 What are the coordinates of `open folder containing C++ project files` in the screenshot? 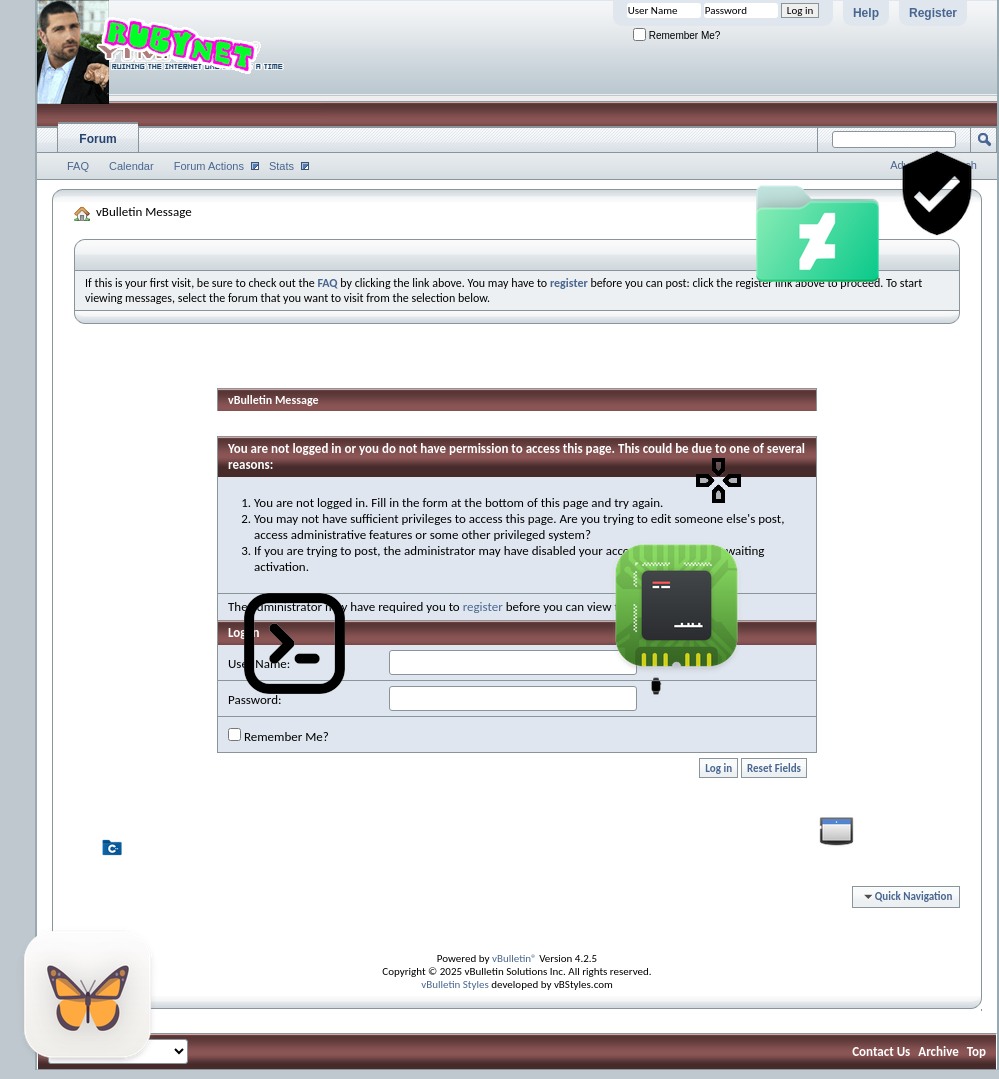 It's located at (112, 848).